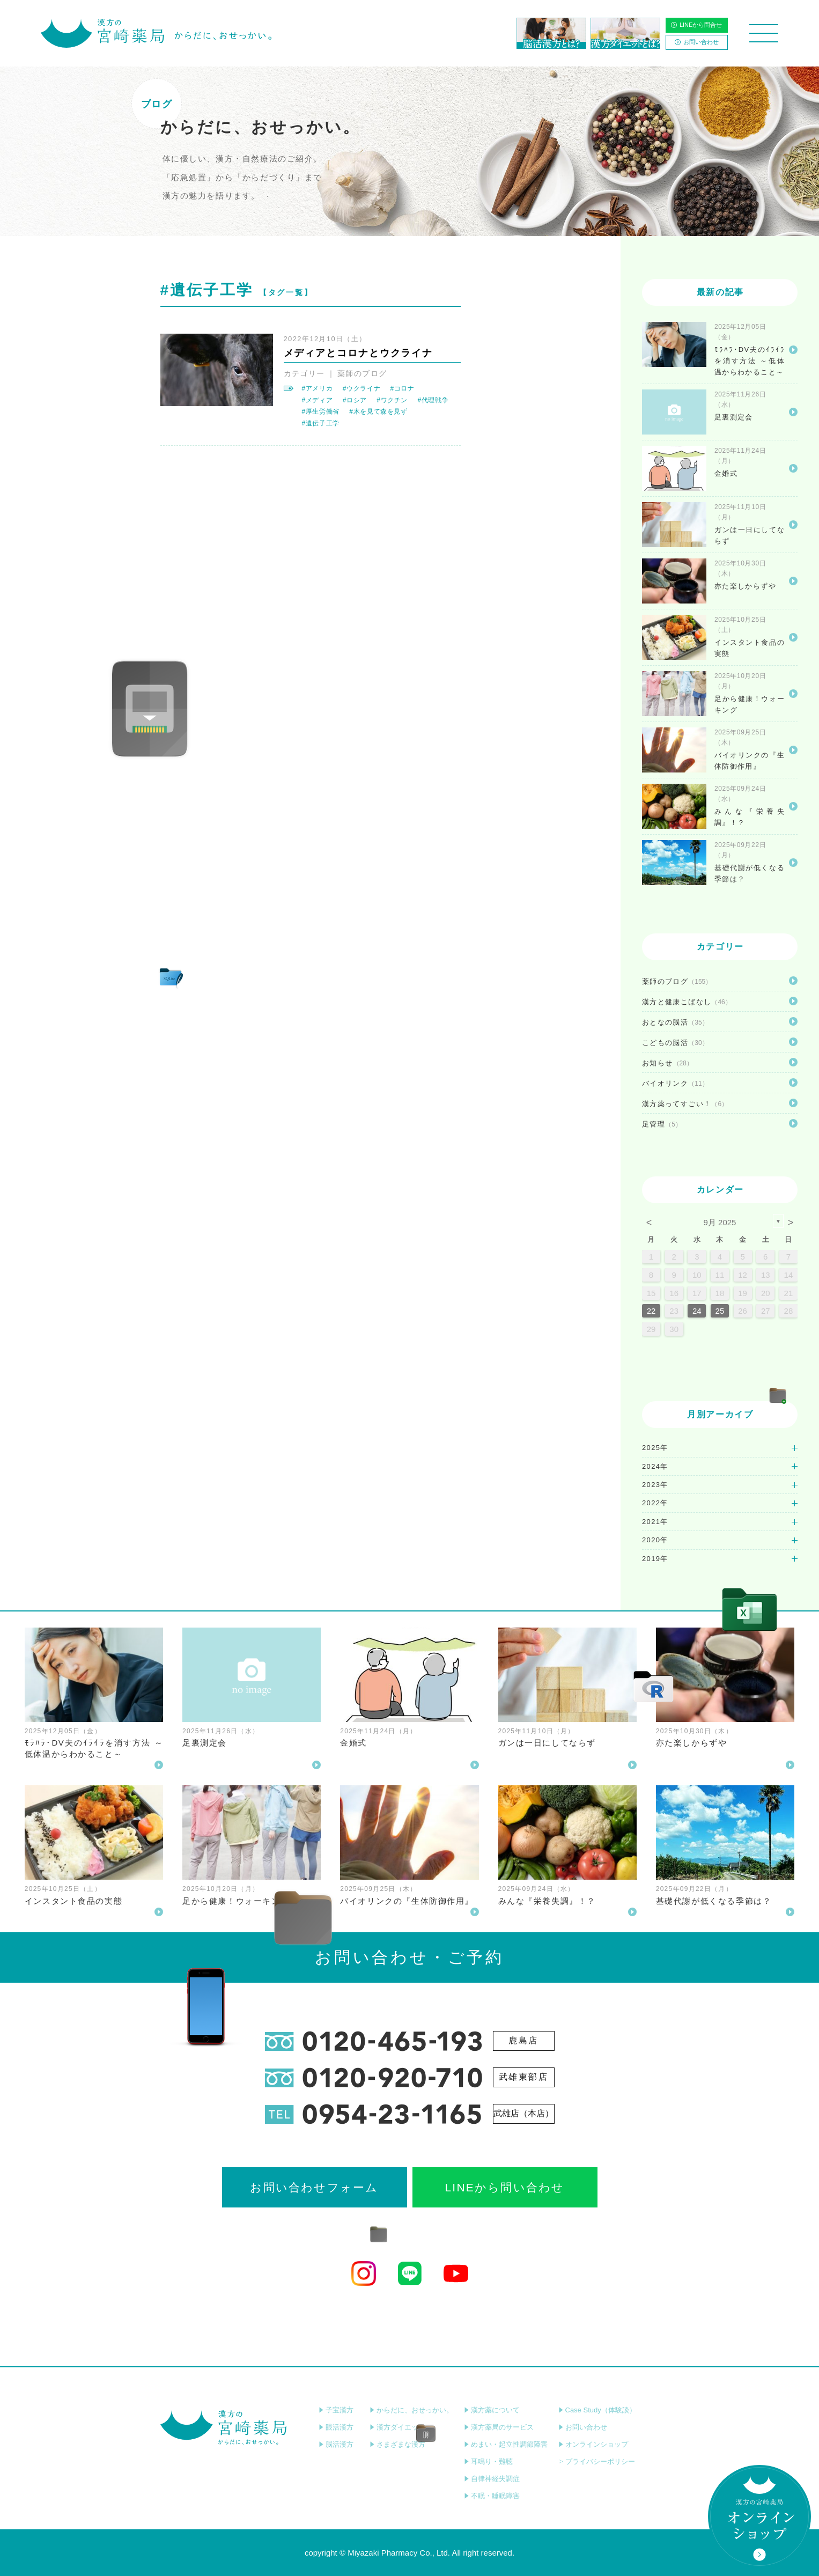 The width and height of the screenshot is (819, 2576). Describe the element at coordinates (426, 2433) in the screenshot. I see `access your templates folder` at that location.